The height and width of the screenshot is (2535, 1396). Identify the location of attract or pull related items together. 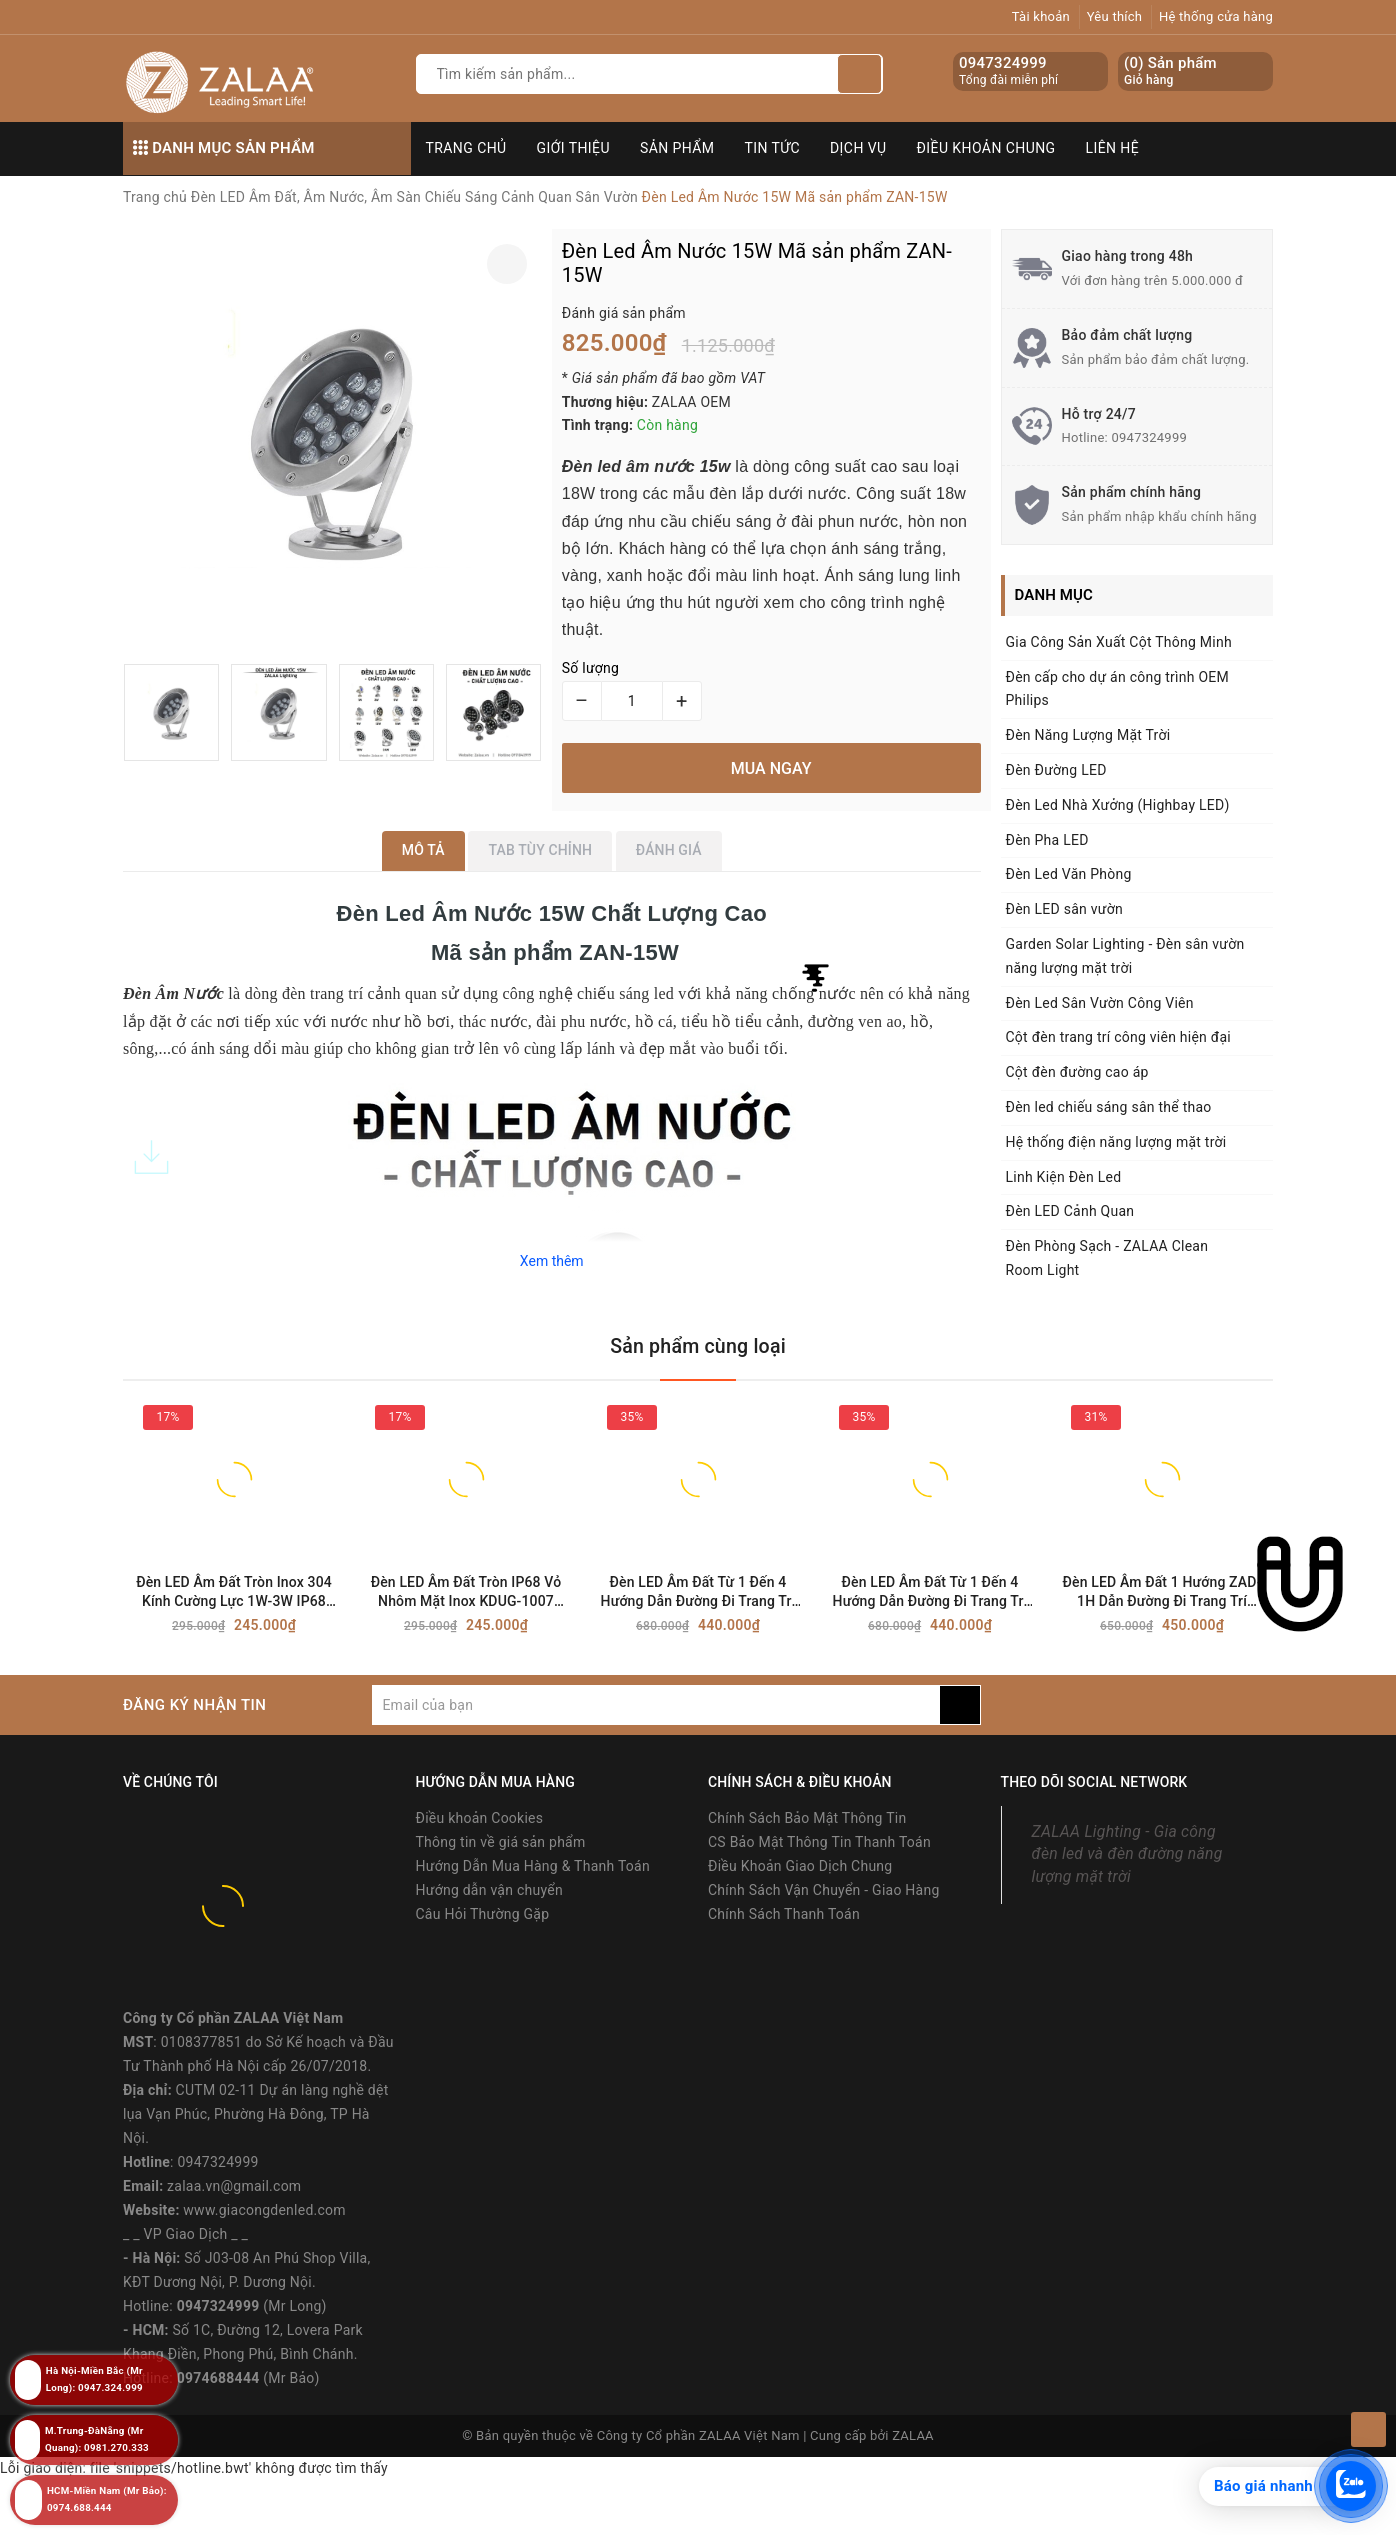
(1300, 1584).